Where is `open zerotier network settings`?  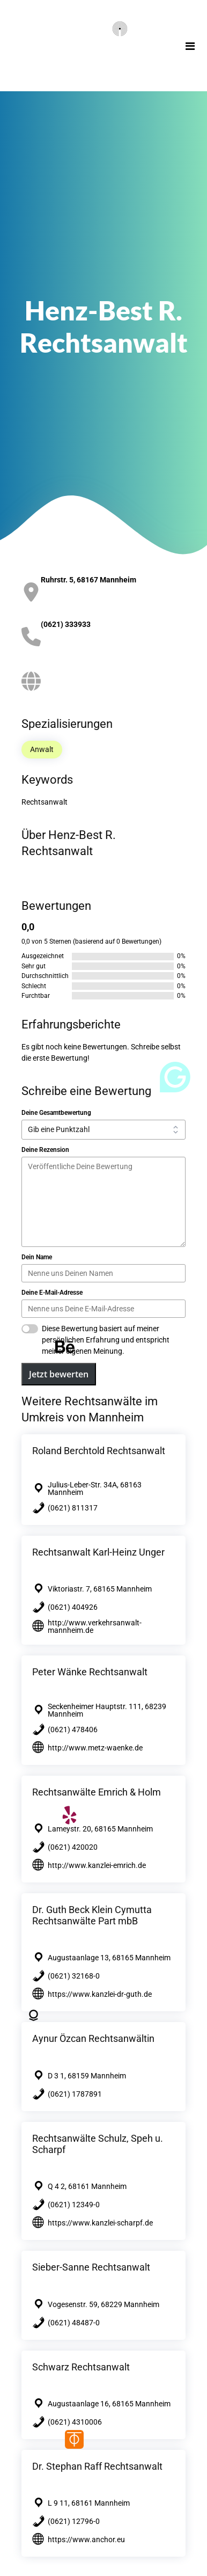 open zerotier network settings is located at coordinates (74, 2439).